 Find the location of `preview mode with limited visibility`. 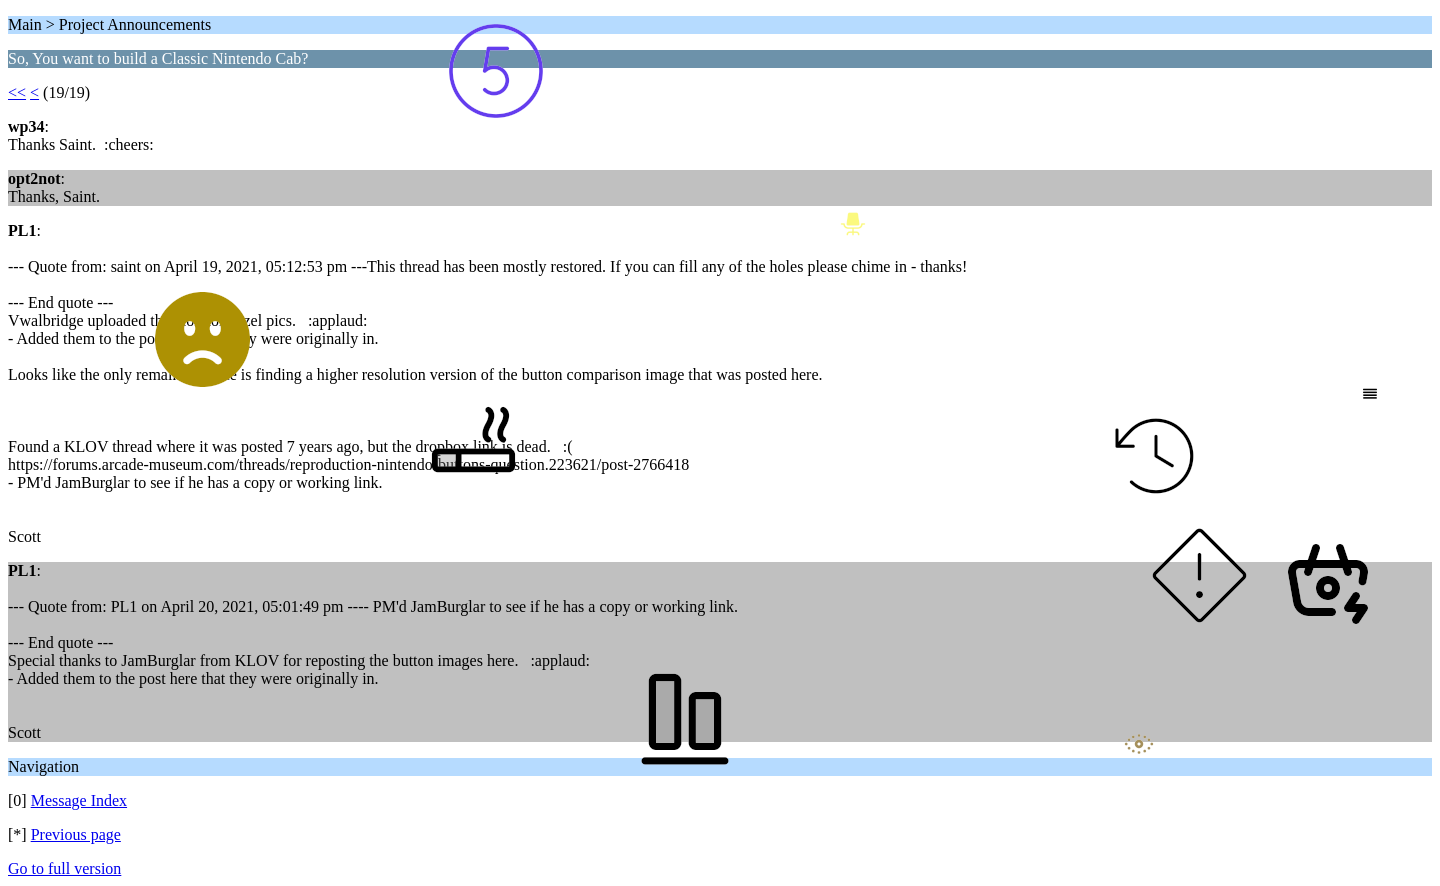

preview mode with limited visibility is located at coordinates (1139, 744).